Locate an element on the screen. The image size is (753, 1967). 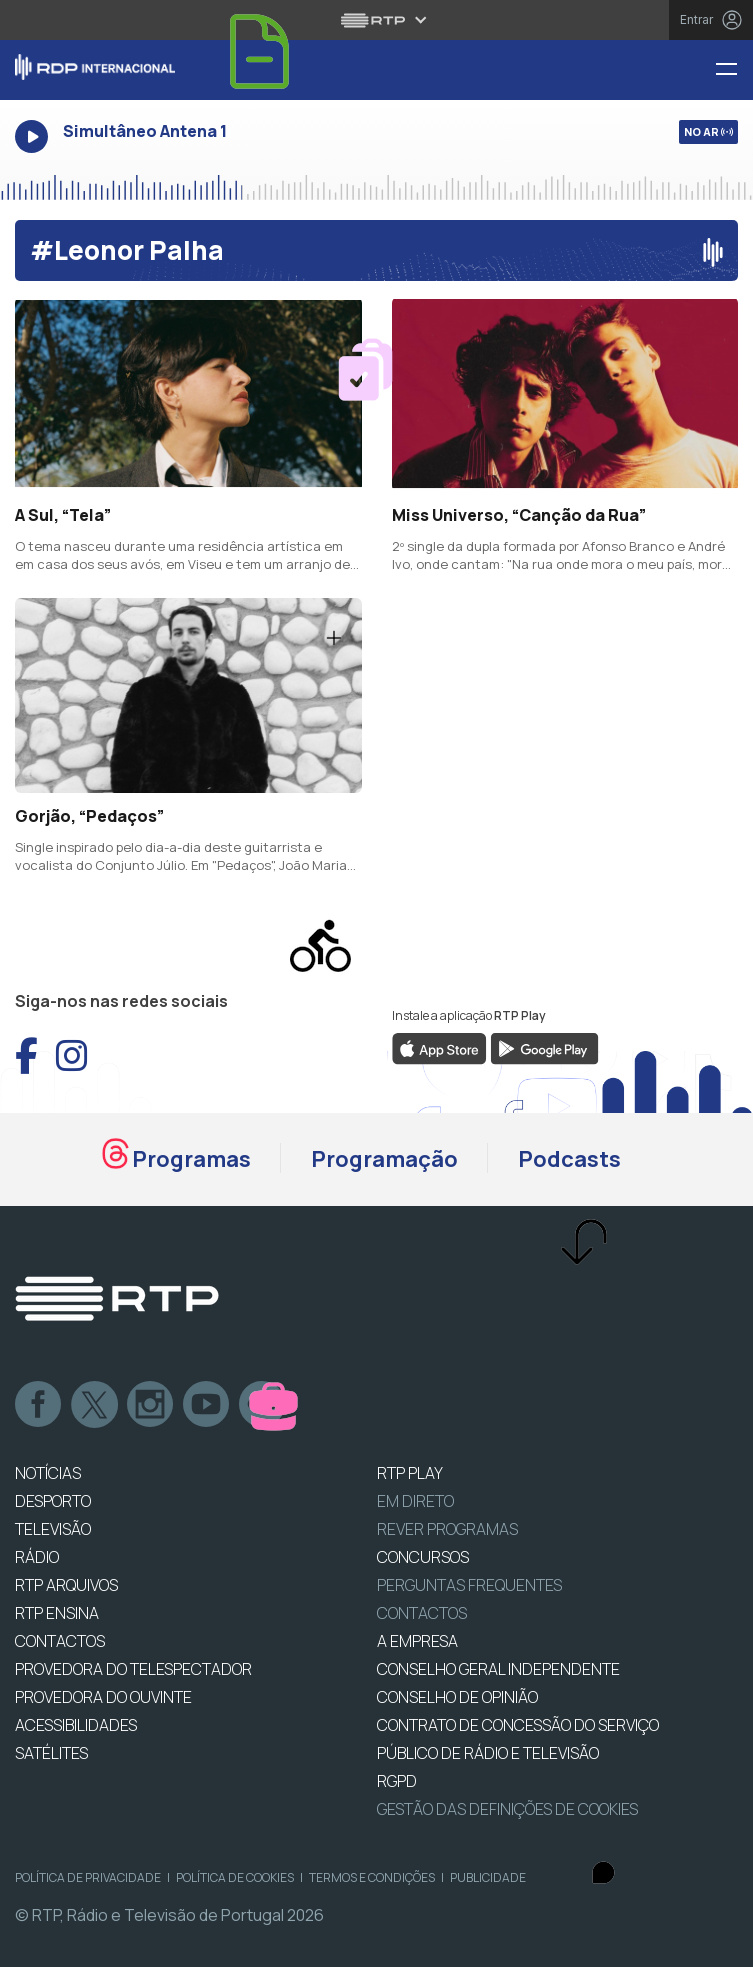
remove content from a document is located at coordinates (259, 51).